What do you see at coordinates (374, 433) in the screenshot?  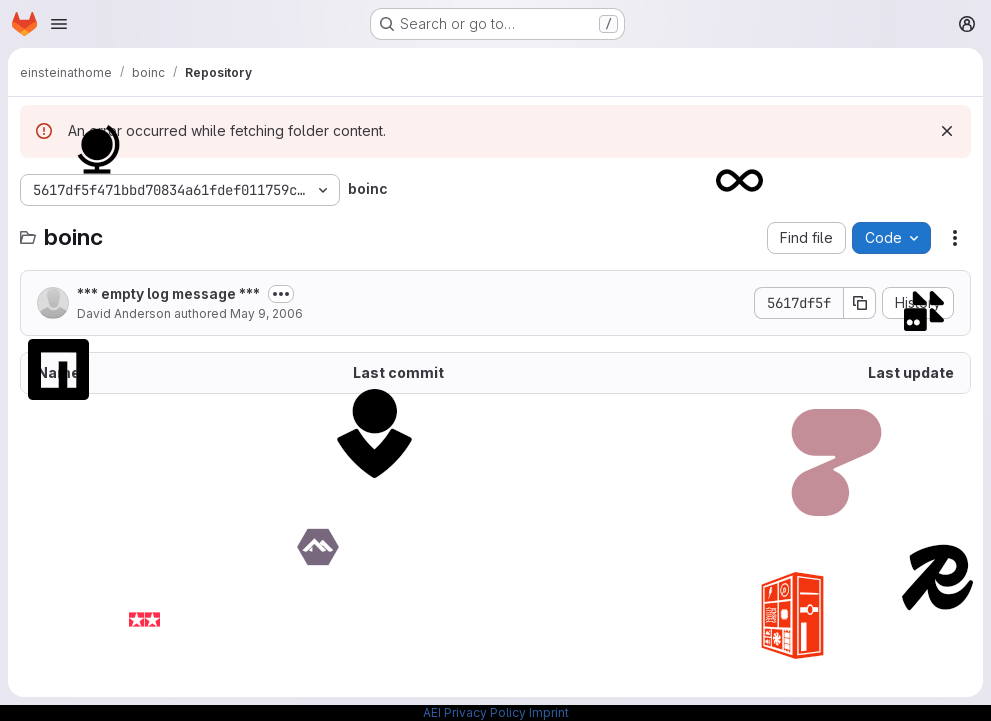 I see `opsgenie incident management platform logo` at bounding box center [374, 433].